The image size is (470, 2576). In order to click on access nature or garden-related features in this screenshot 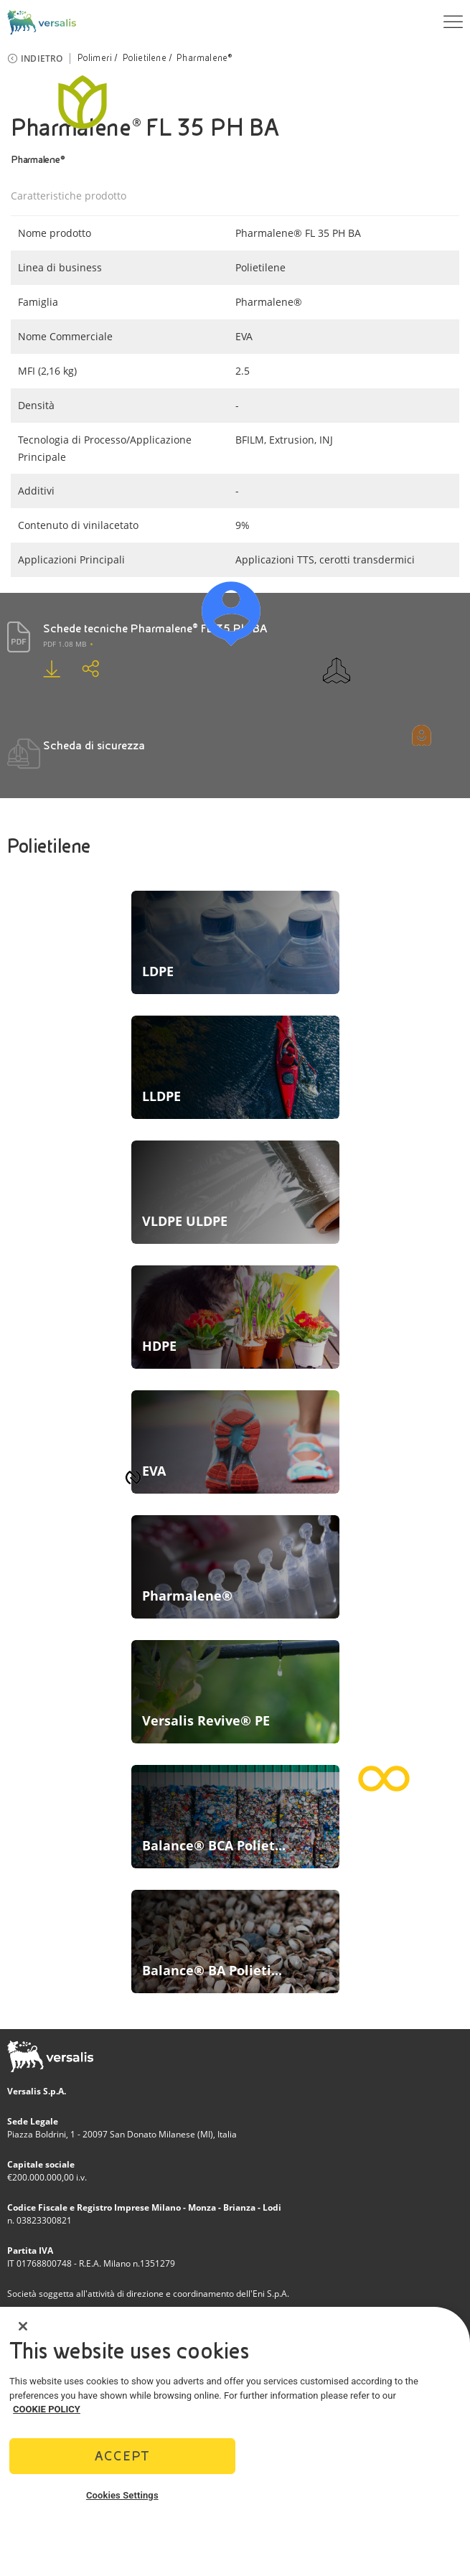, I will do `click(83, 102)`.